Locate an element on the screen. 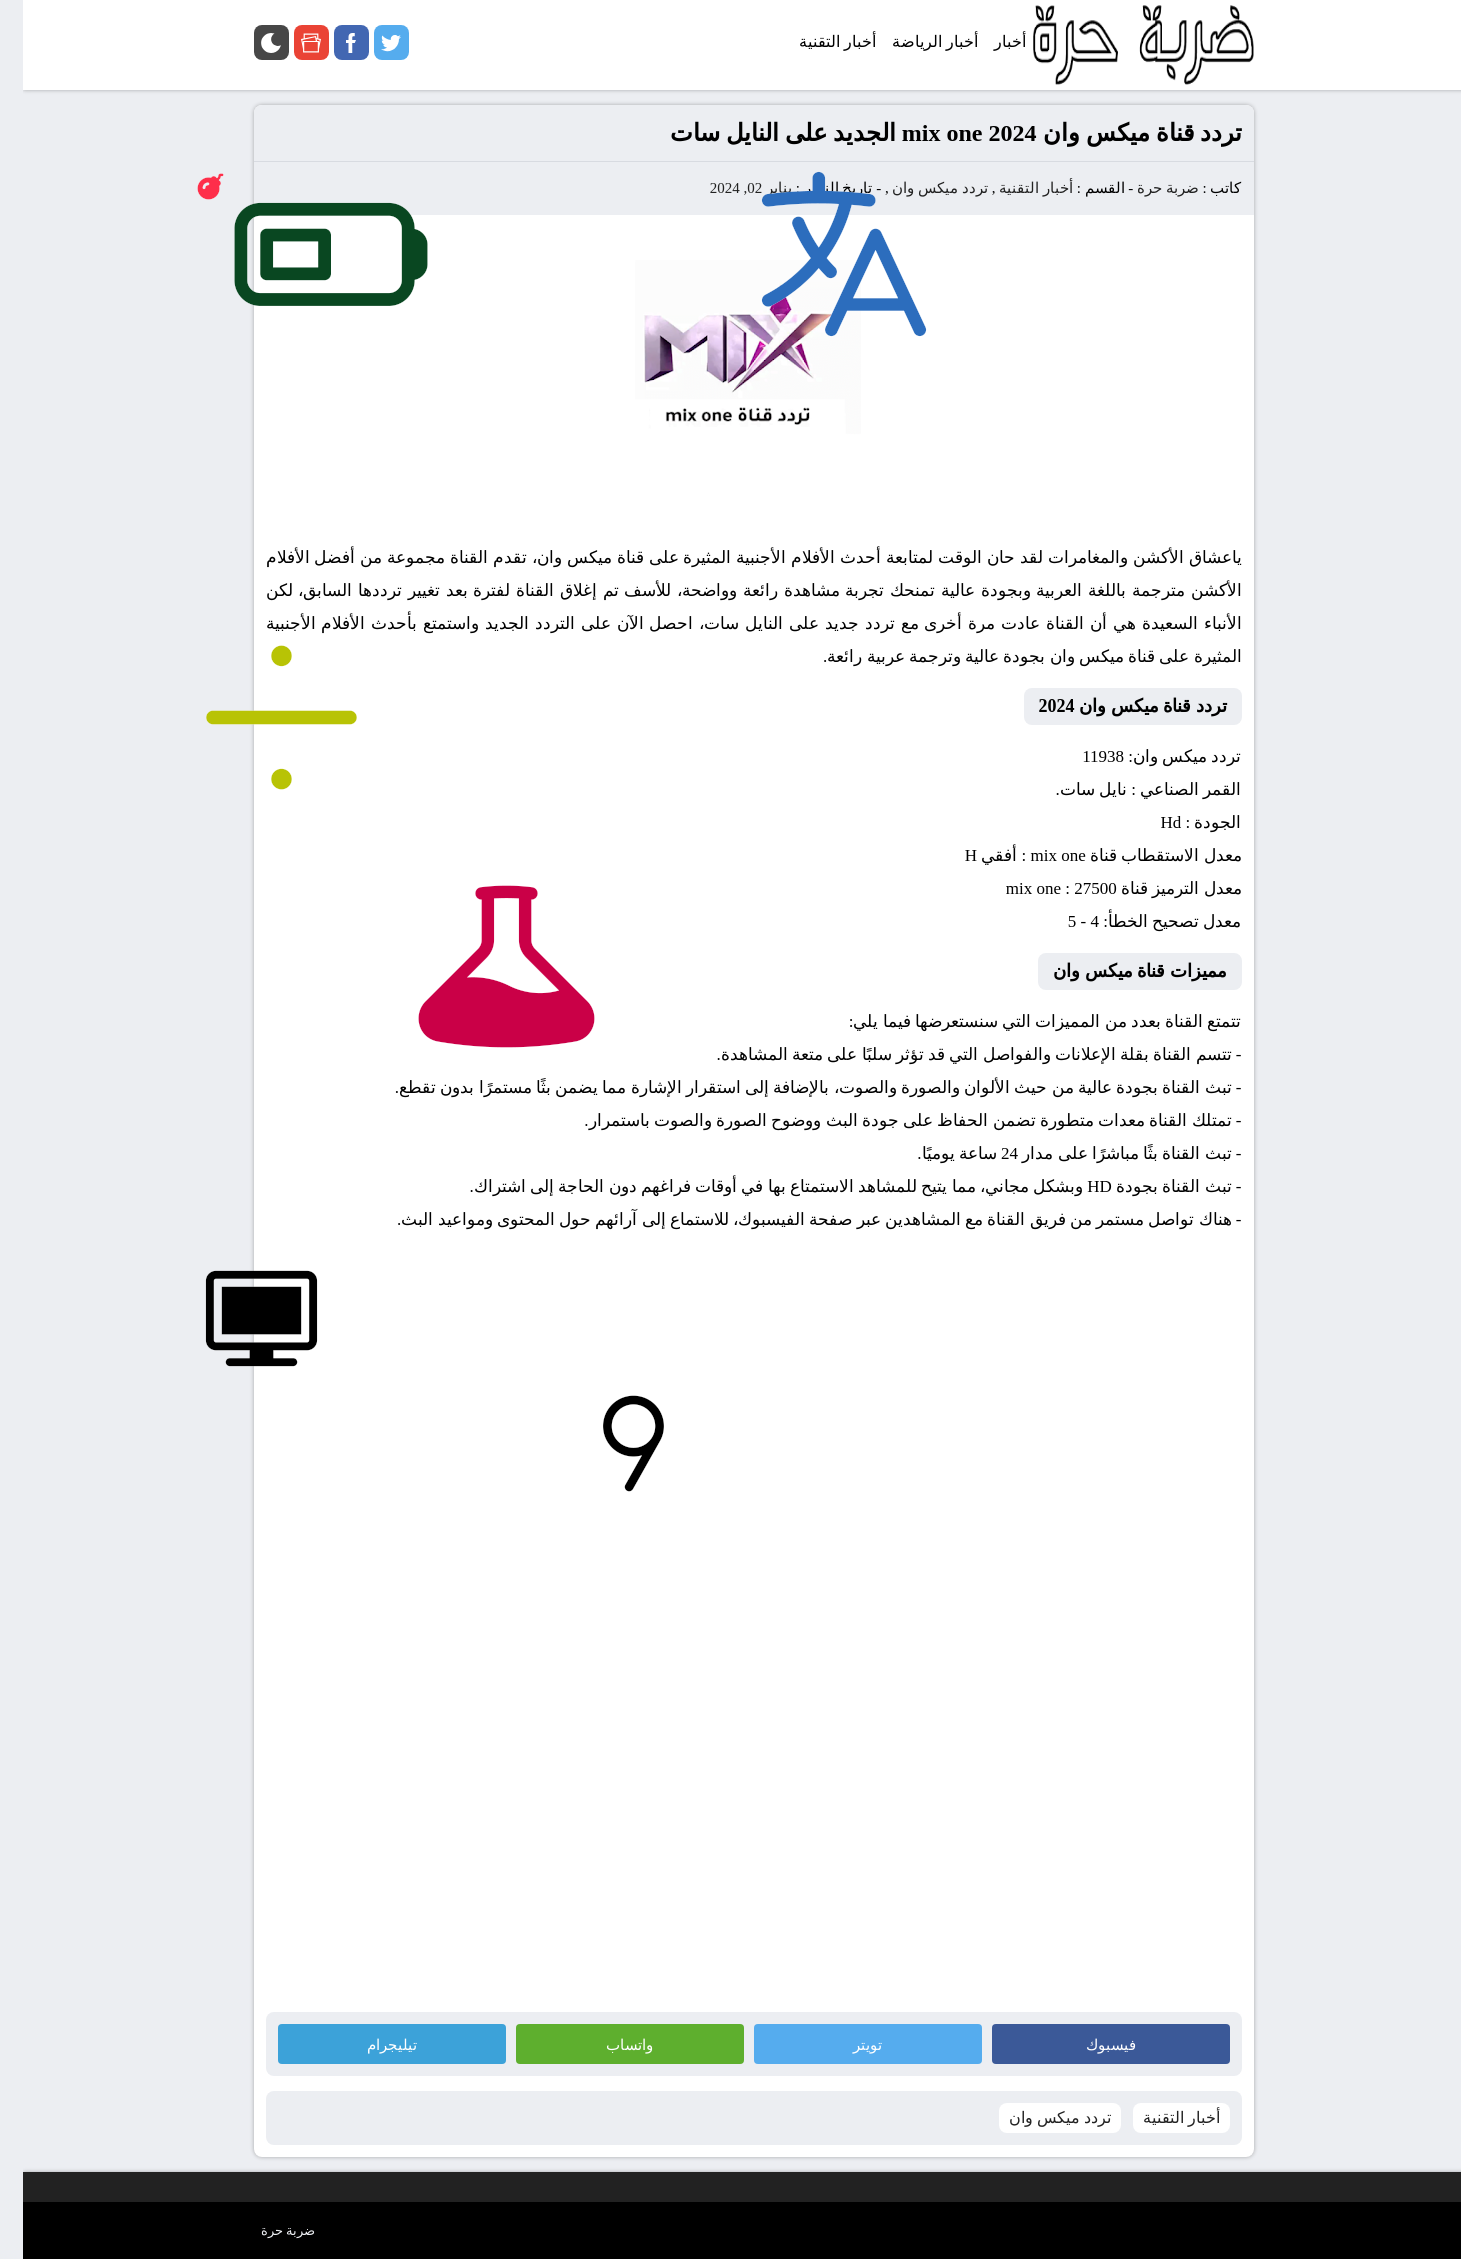 The width and height of the screenshot is (1461, 2259). indicates the number nine in a list or sequence is located at coordinates (633, 1443).